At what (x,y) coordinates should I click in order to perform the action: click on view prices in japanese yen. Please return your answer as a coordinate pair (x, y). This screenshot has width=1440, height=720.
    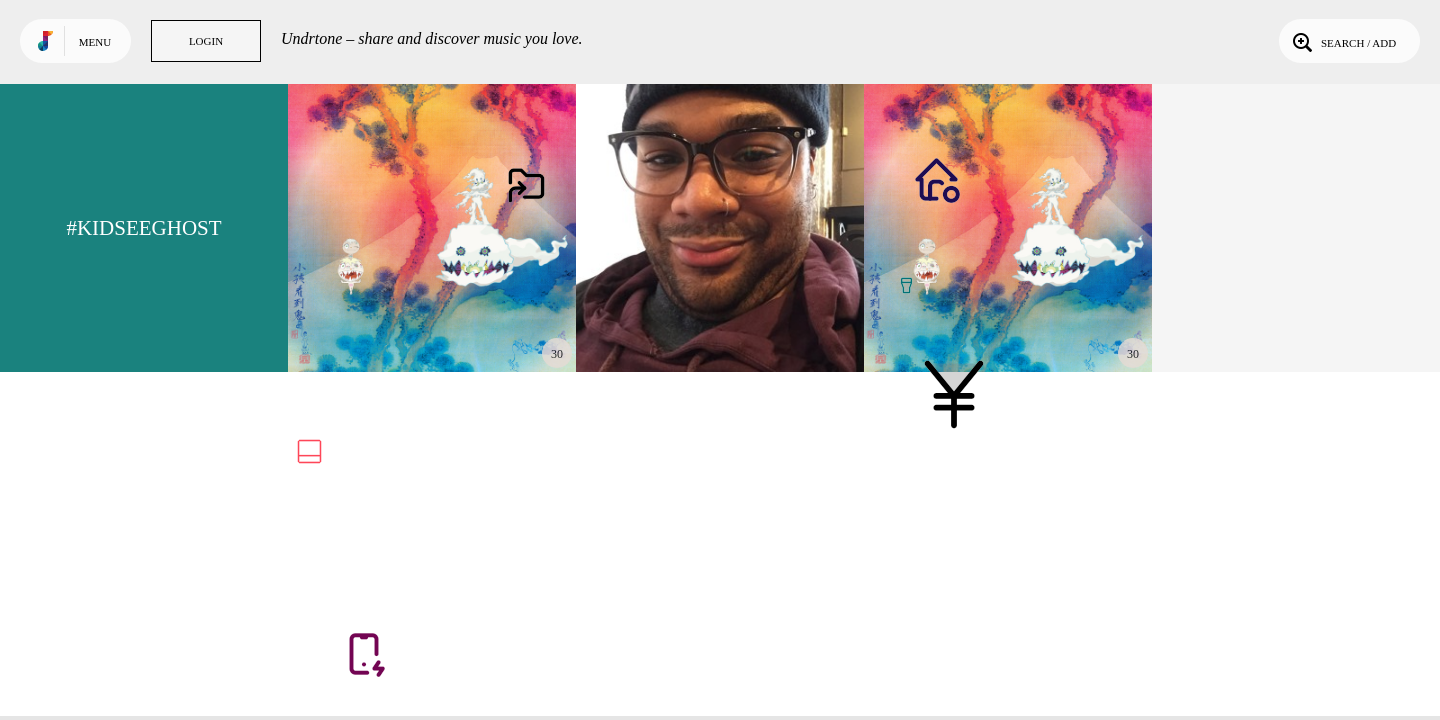
    Looking at the image, I should click on (954, 393).